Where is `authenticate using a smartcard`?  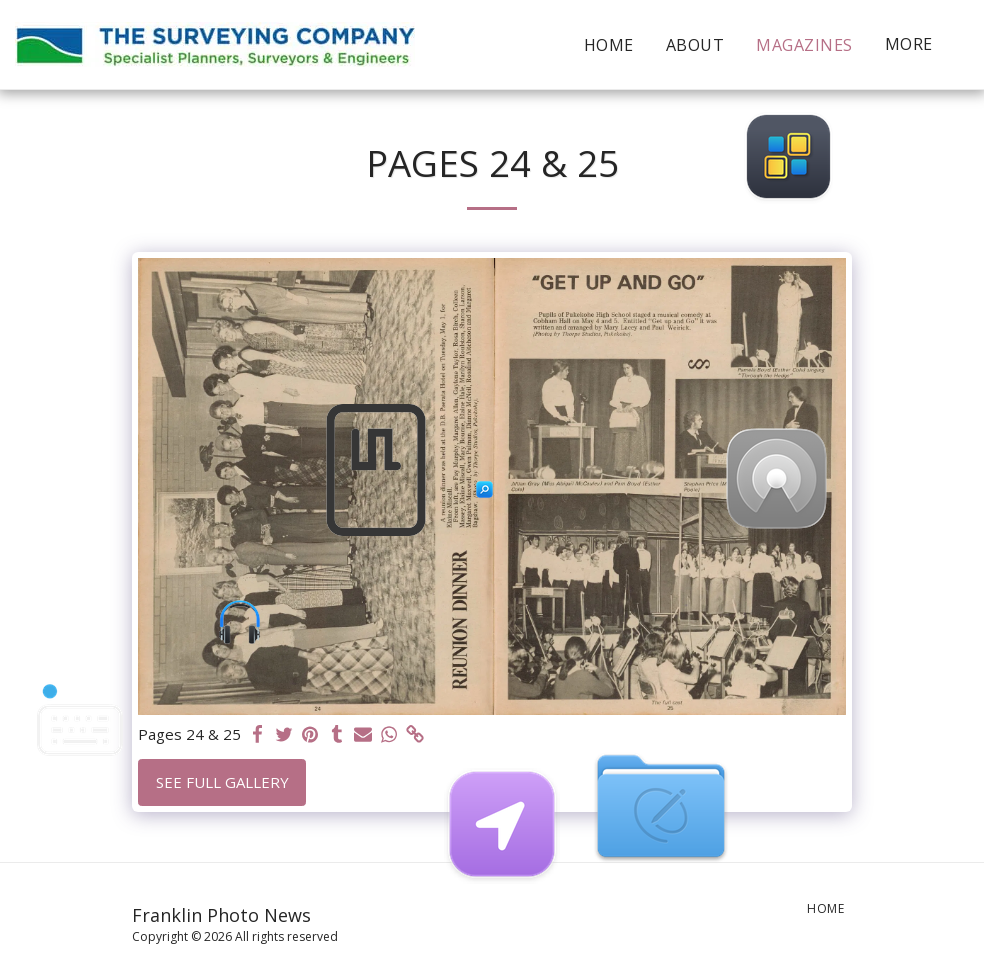
authenticate using a smartcard is located at coordinates (376, 470).